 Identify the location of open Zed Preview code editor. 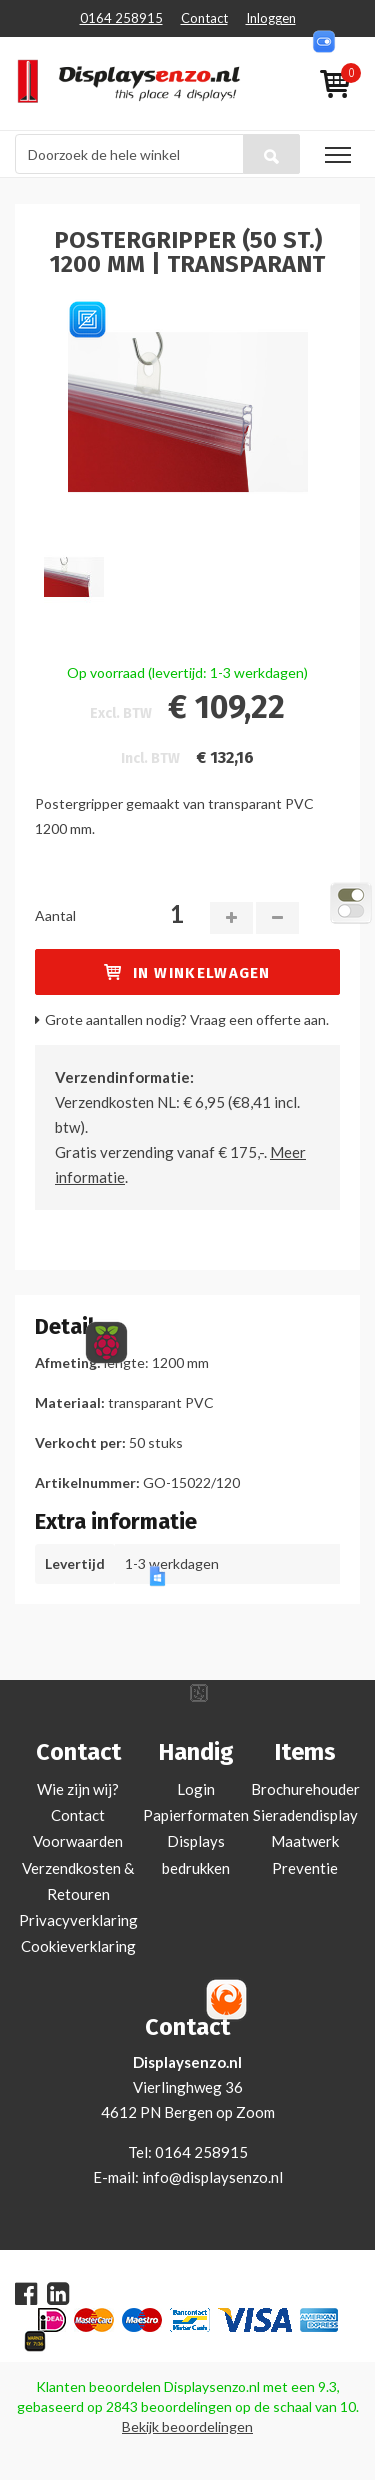
(87, 319).